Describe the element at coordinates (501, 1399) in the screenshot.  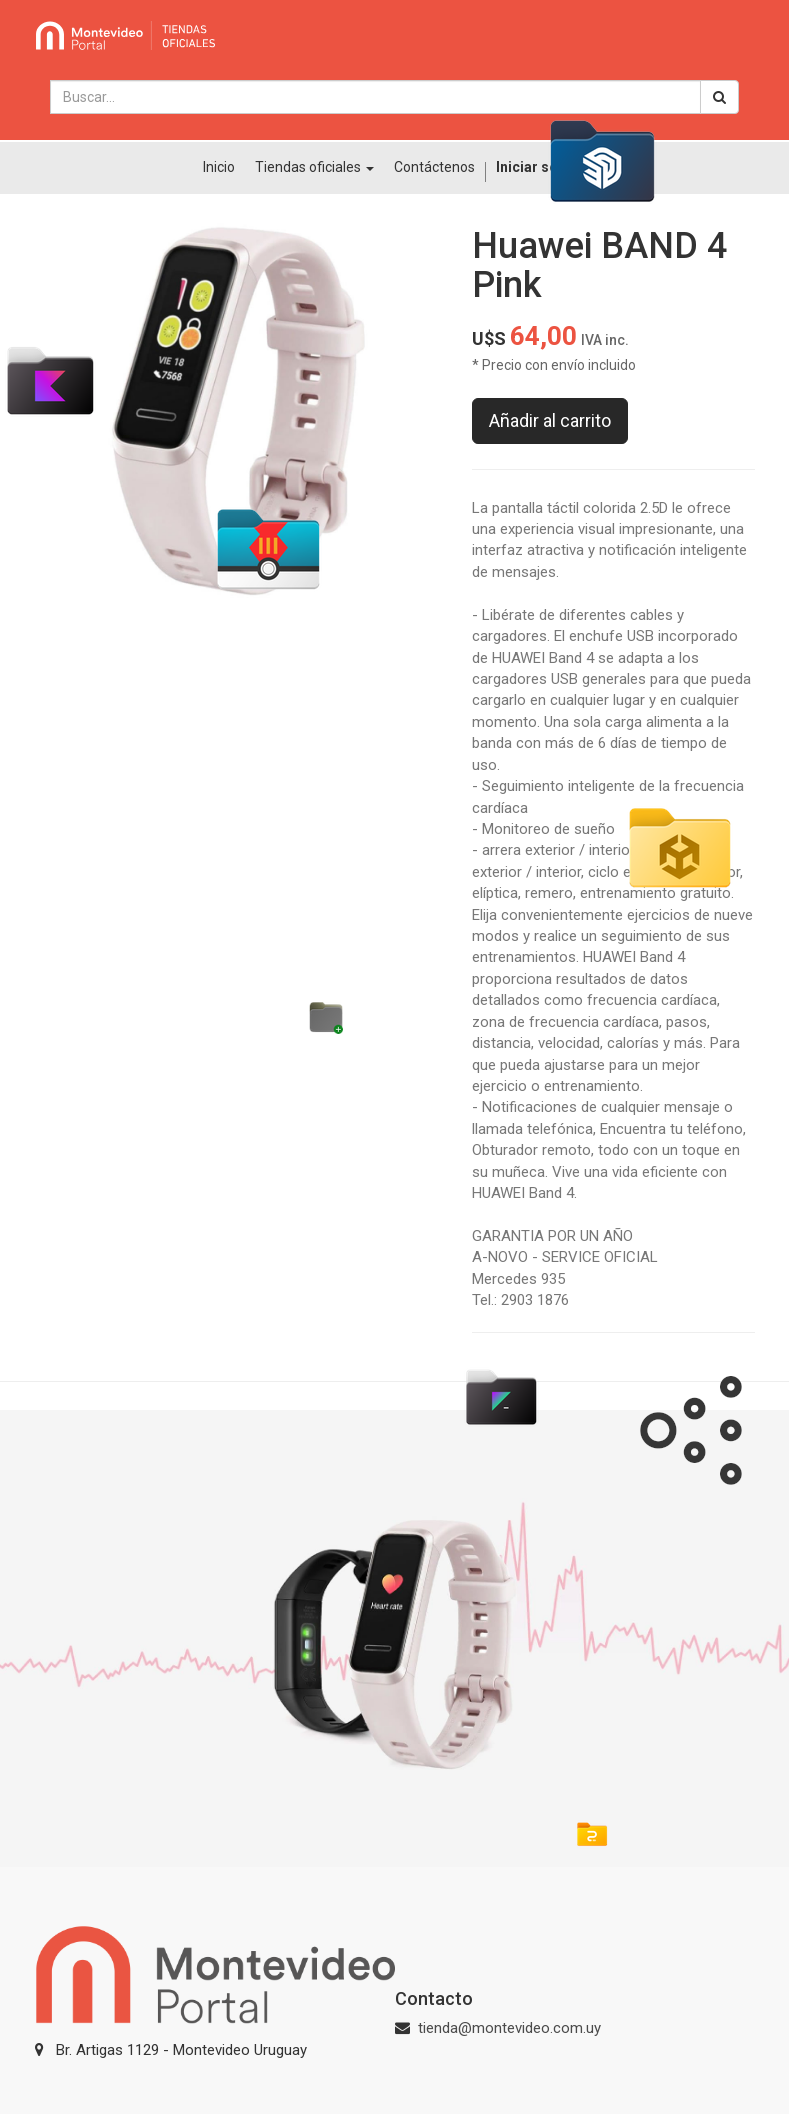
I see `open jetbrains academy project folder` at that location.